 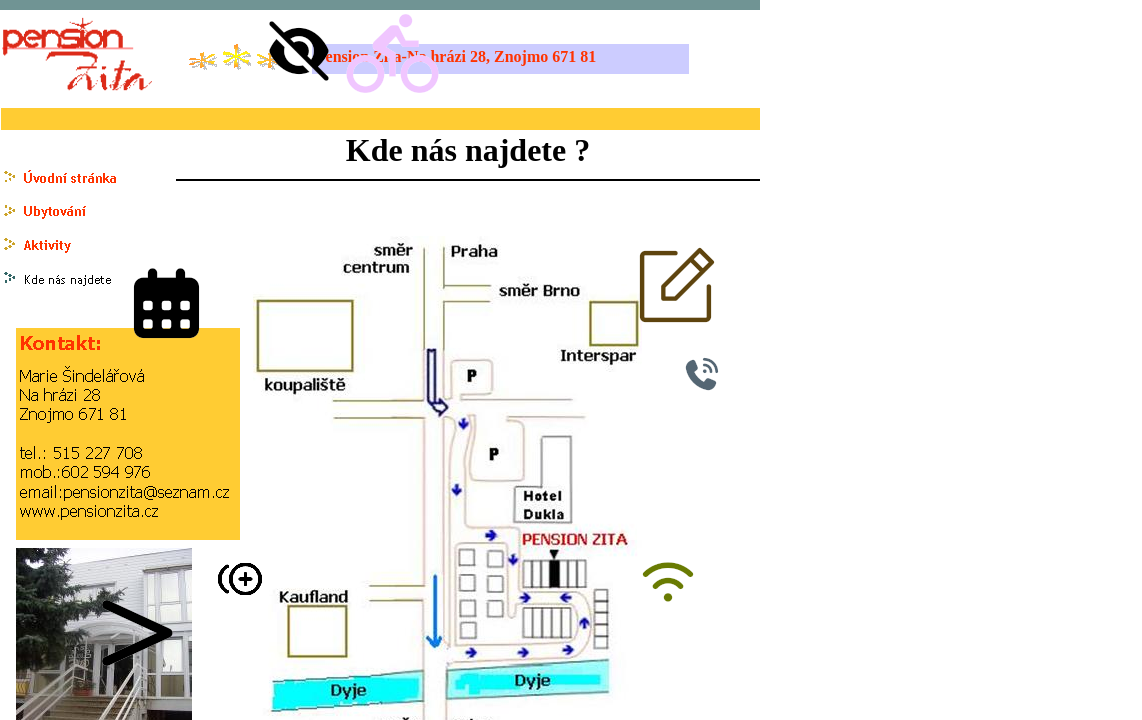 I want to click on navigate to the next item or page, so click(x=135, y=633).